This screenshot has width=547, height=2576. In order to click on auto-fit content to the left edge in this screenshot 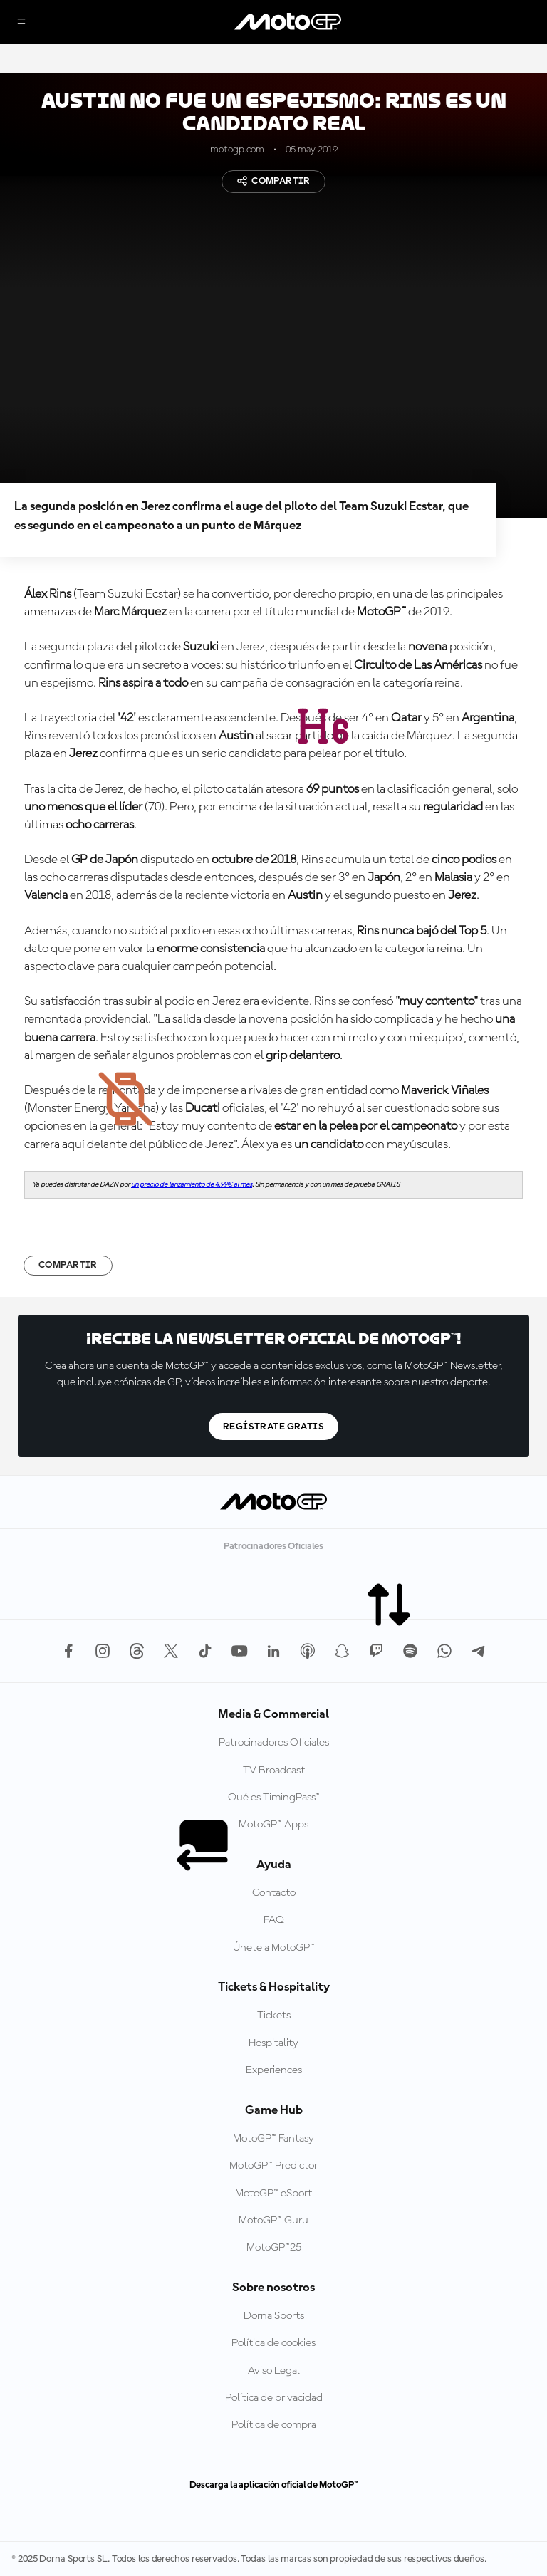, I will do `click(204, 1844)`.